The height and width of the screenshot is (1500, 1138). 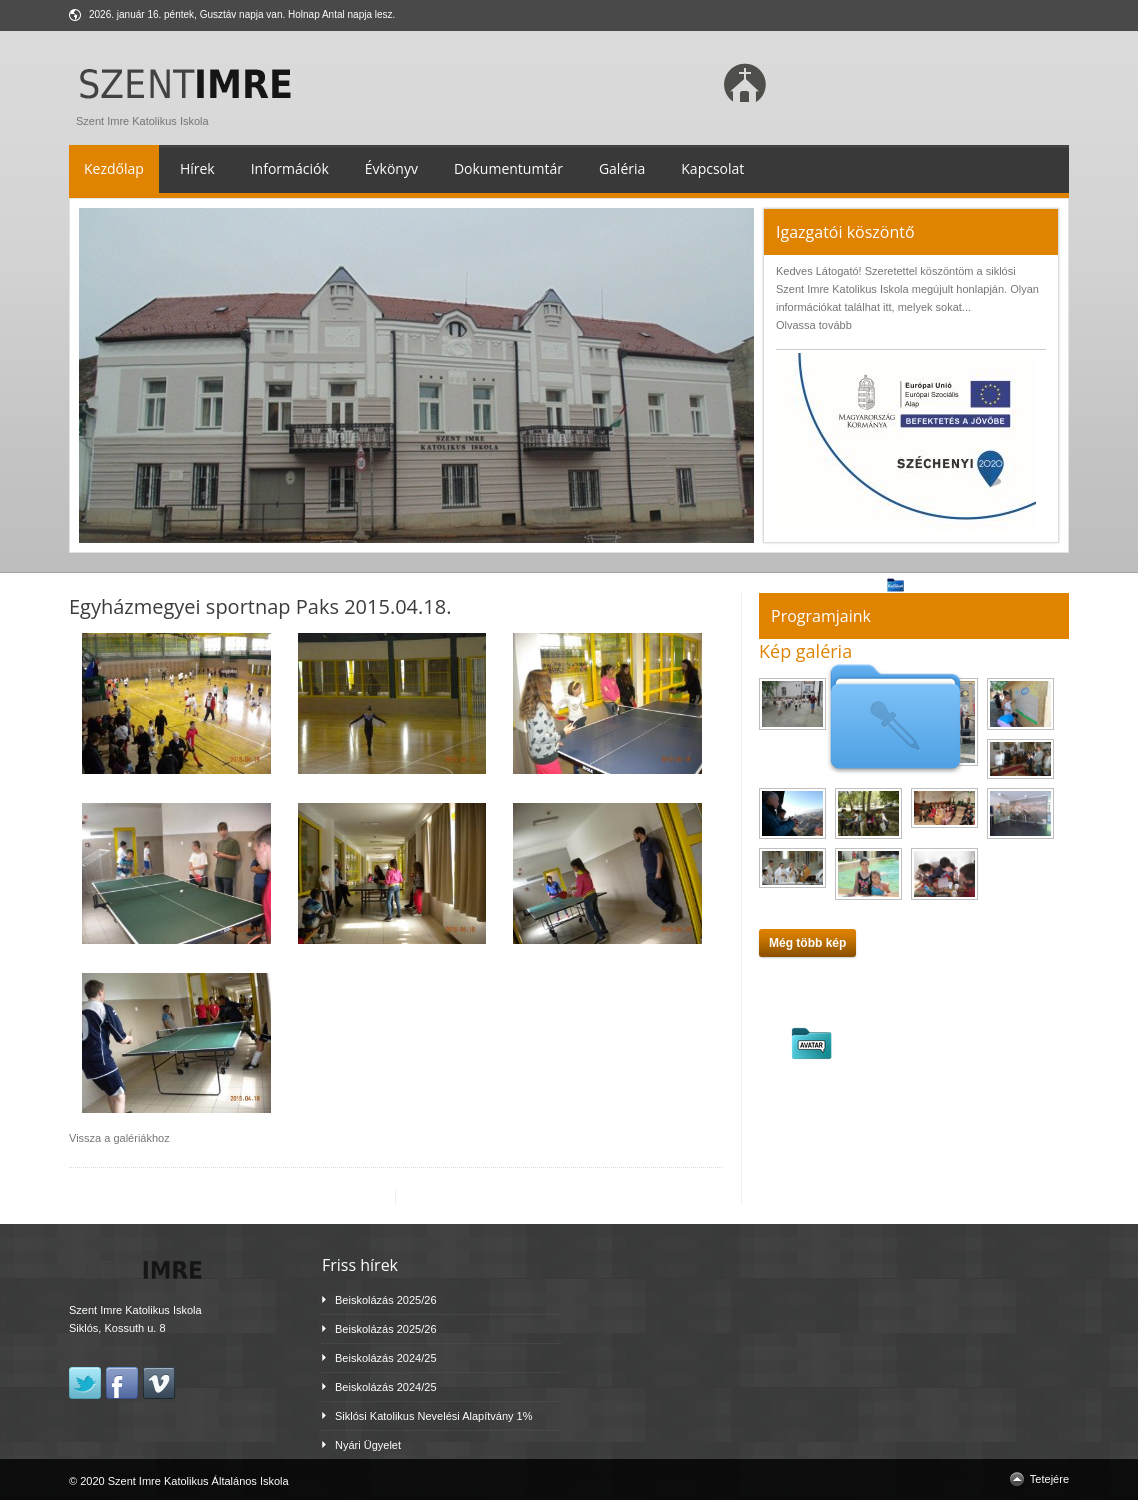 What do you see at coordinates (895, 716) in the screenshot?
I see `folder containing color picker or eyedropper tool assets` at bounding box center [895, 716].